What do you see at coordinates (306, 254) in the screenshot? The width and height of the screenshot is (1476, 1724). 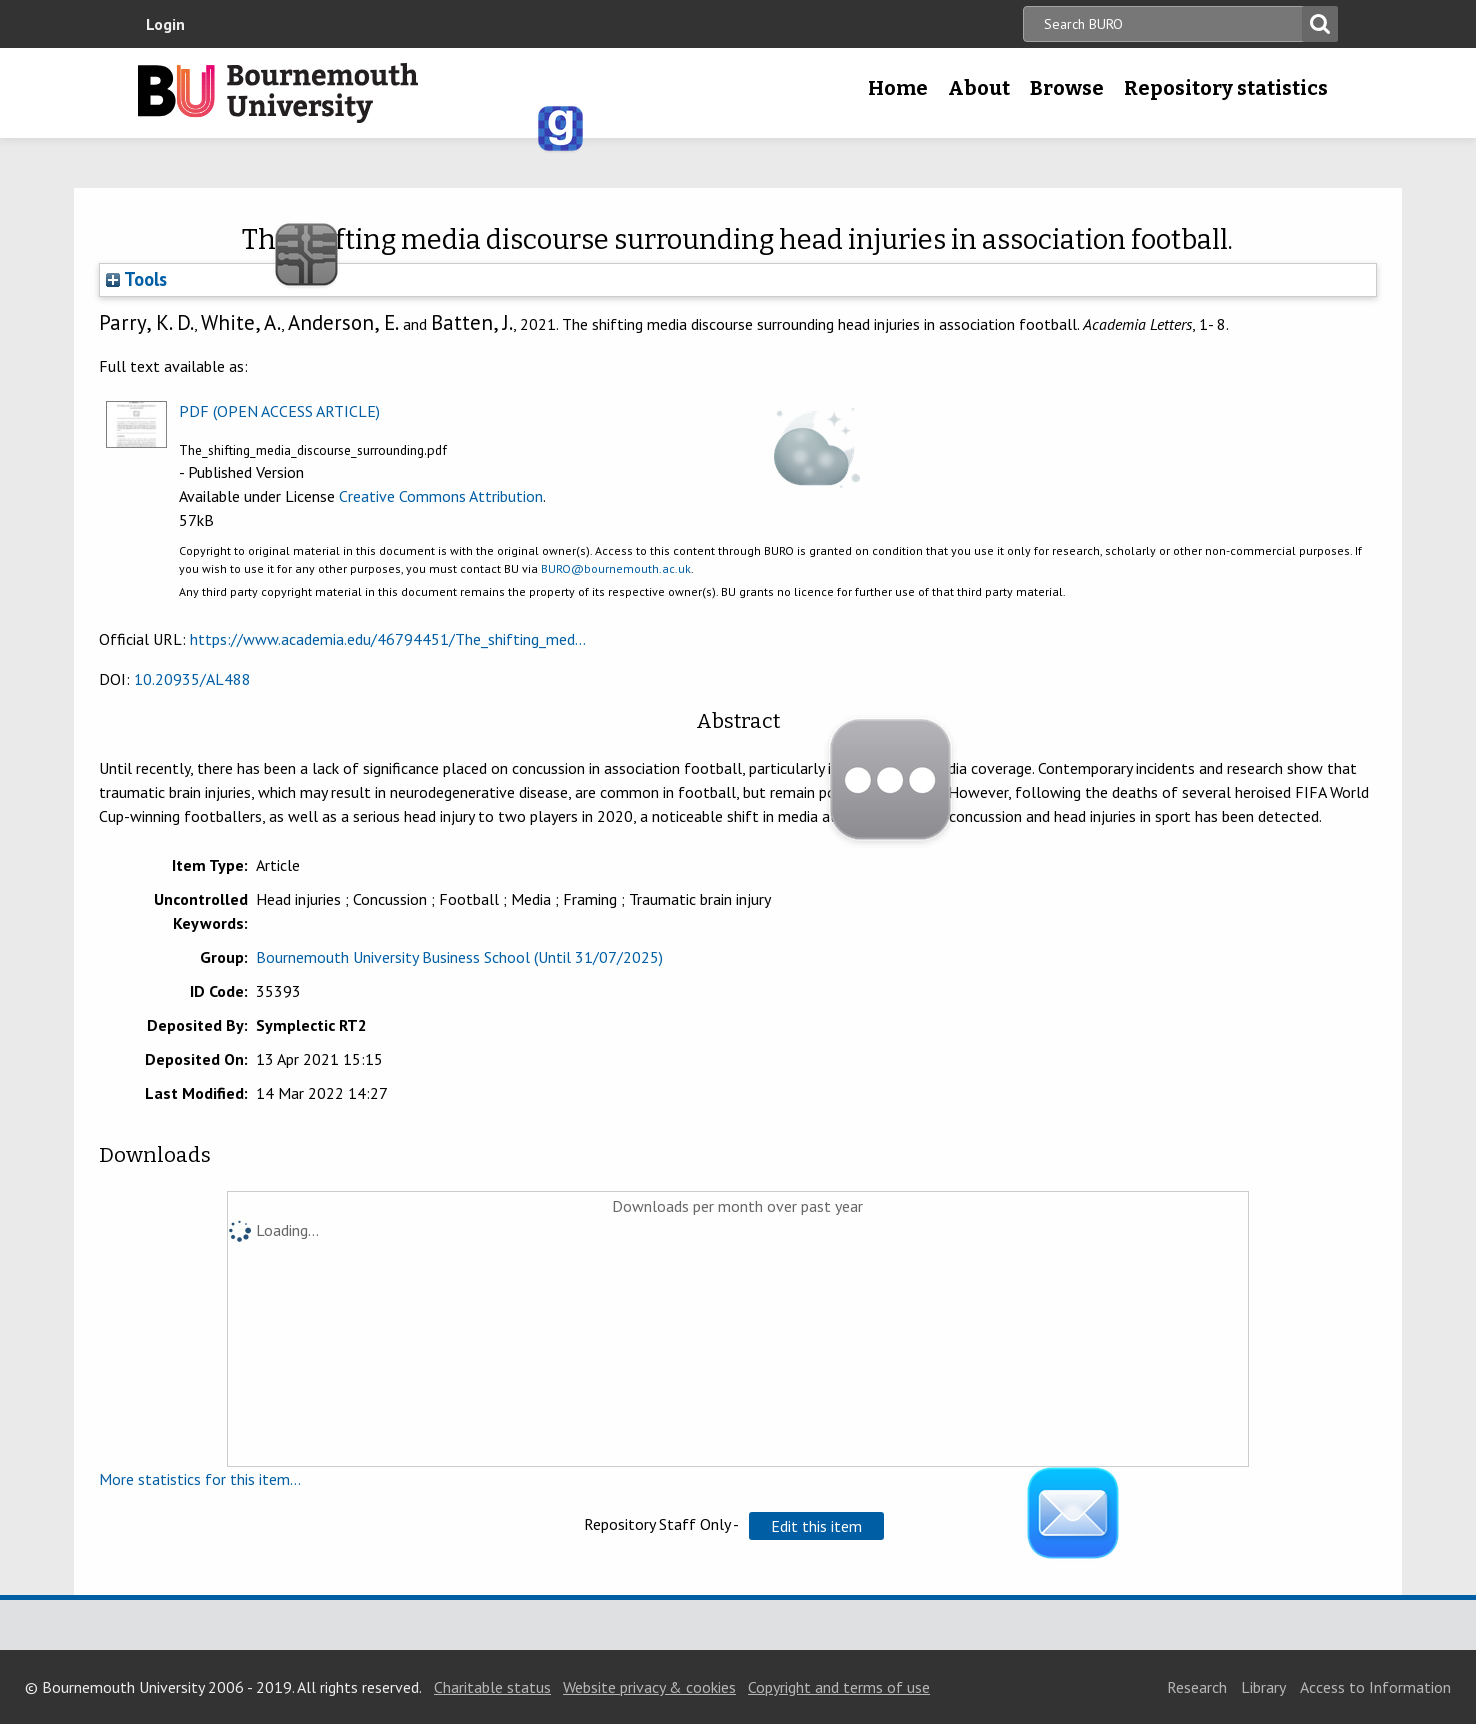 I see `open gerbview application for viewing gerber files` at bounding box center [306, 254].